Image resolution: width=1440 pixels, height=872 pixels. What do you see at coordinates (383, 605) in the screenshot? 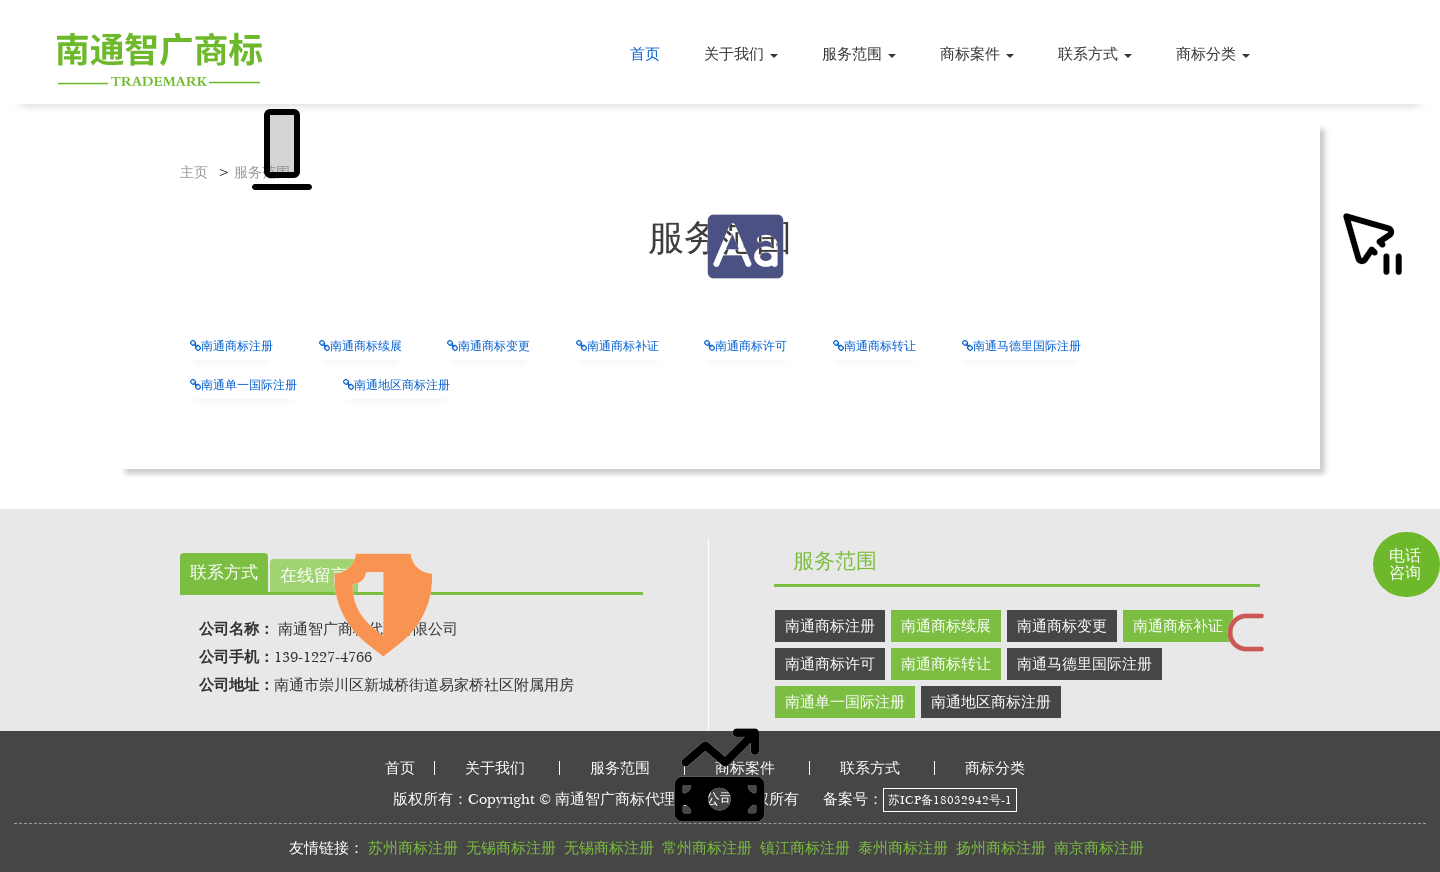
I see `discord moderator programs alumni badge` at bounding box center [383, 605].